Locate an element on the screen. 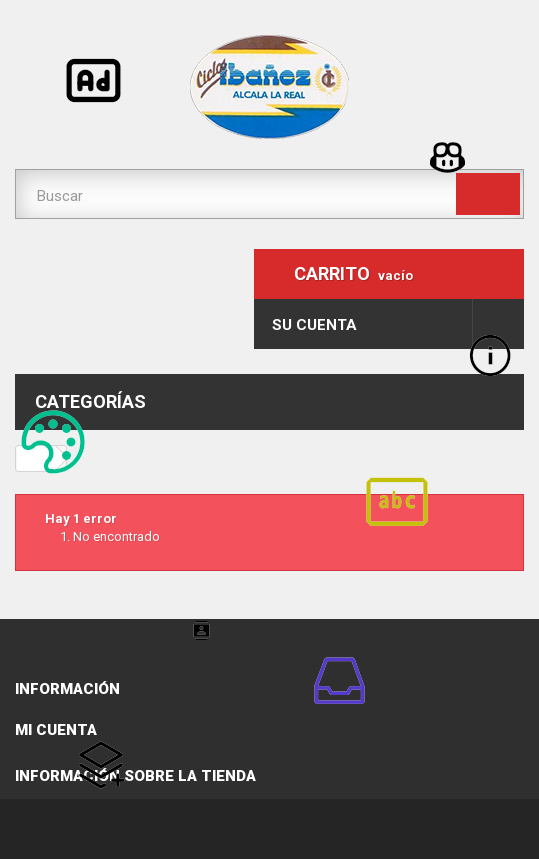 This screenshot has height=859, width=539. indicates a string variable or text data type is located at coordinates (397, 504).